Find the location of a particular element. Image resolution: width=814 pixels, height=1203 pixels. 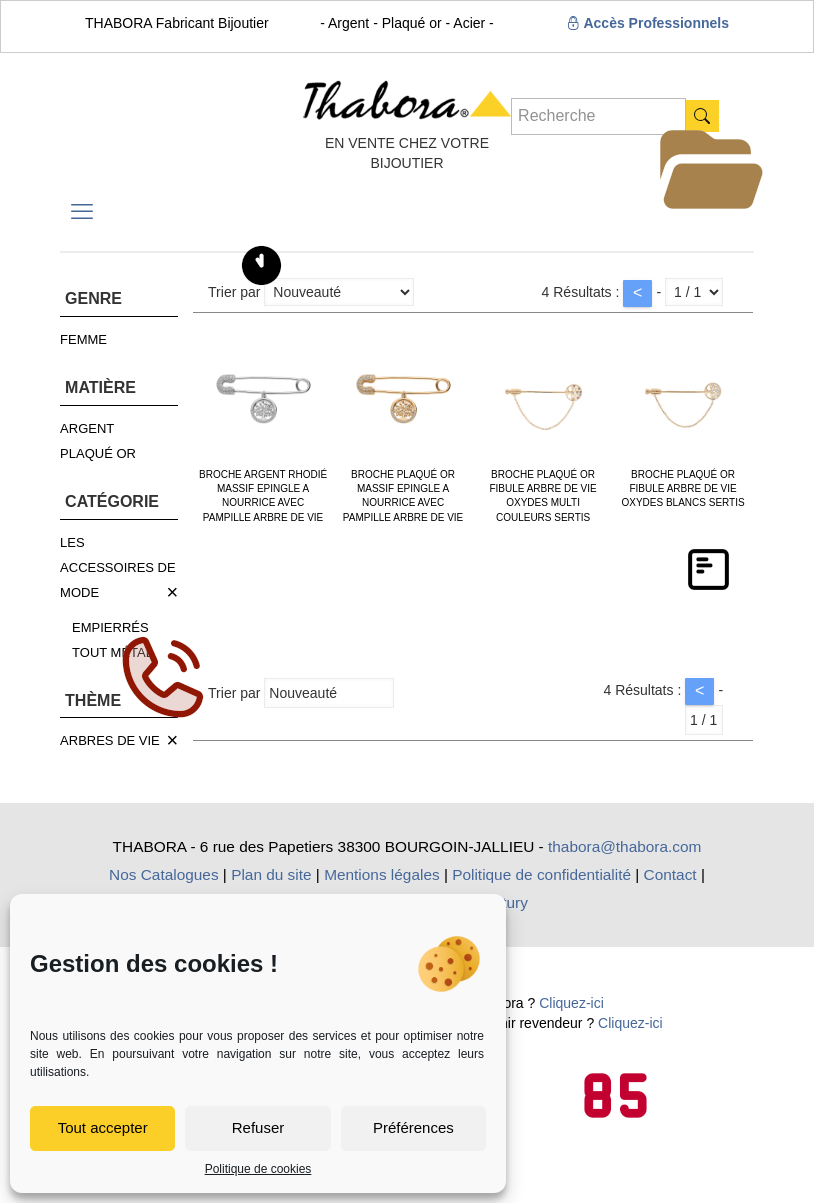

align content to top-left of container is located at coordinates (708, 569).